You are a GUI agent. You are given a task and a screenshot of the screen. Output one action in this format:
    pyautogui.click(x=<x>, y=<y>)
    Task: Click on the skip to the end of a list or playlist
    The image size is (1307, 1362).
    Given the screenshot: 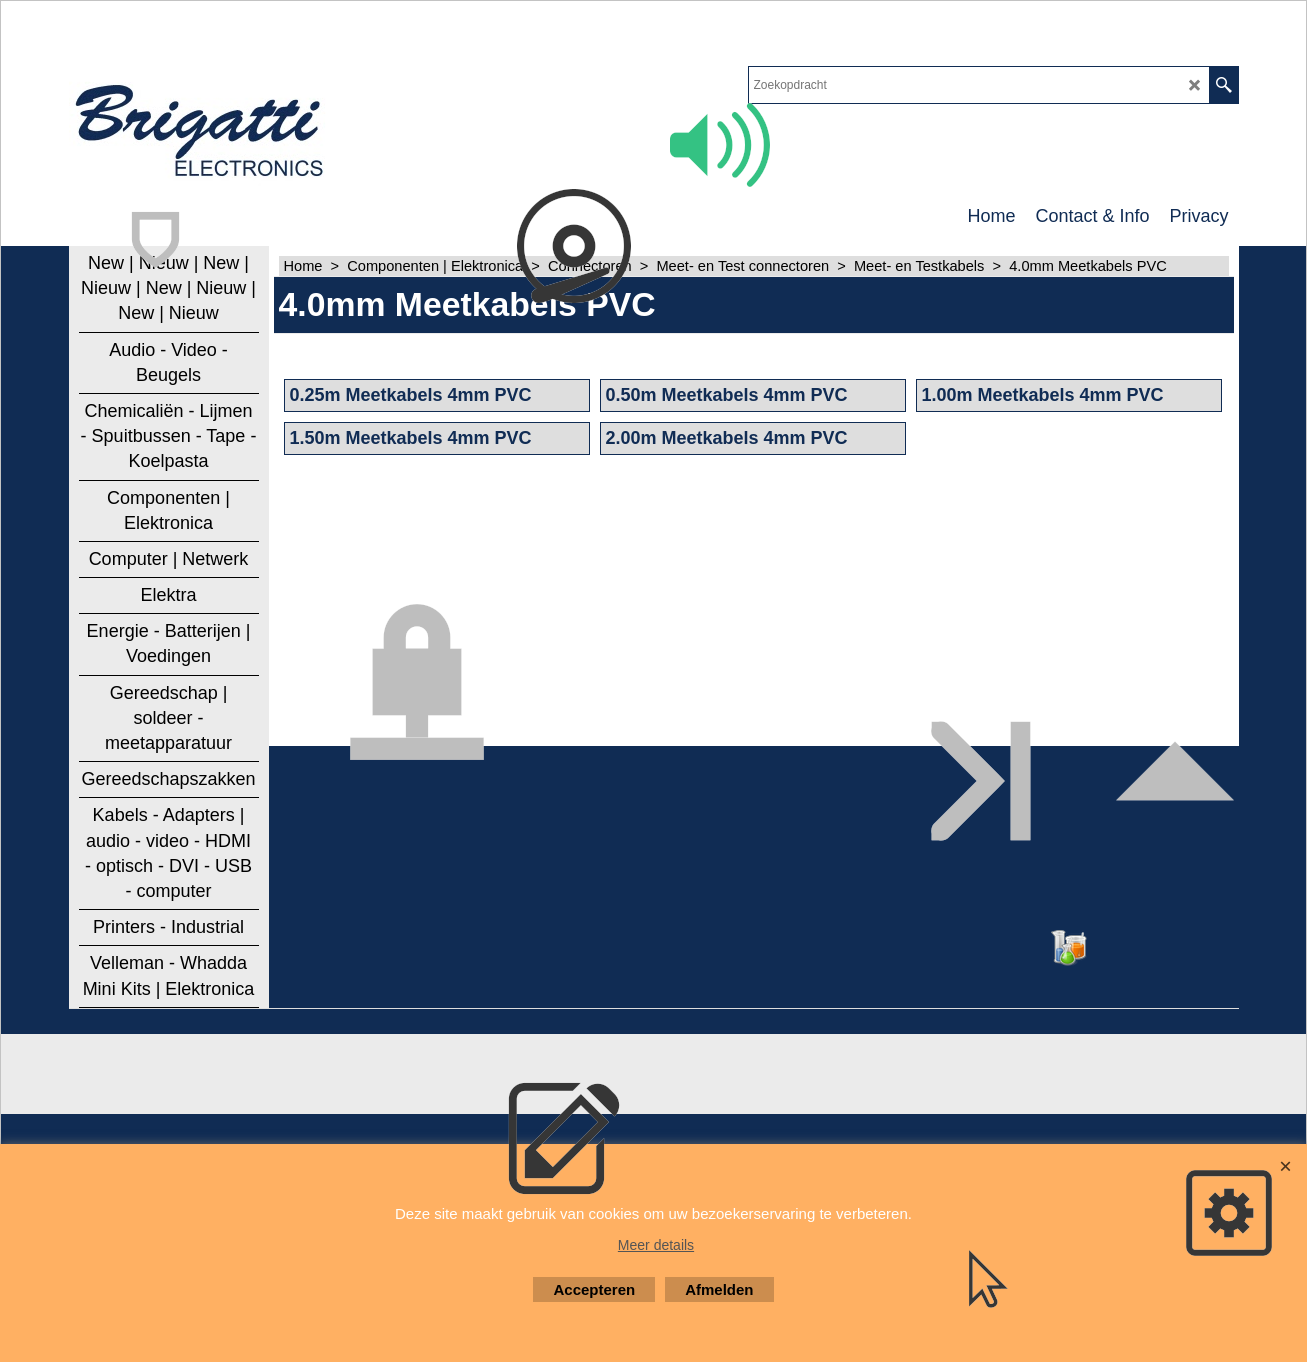 What is the action you would take?
    pyautogui.click(x=981, y=781)
    